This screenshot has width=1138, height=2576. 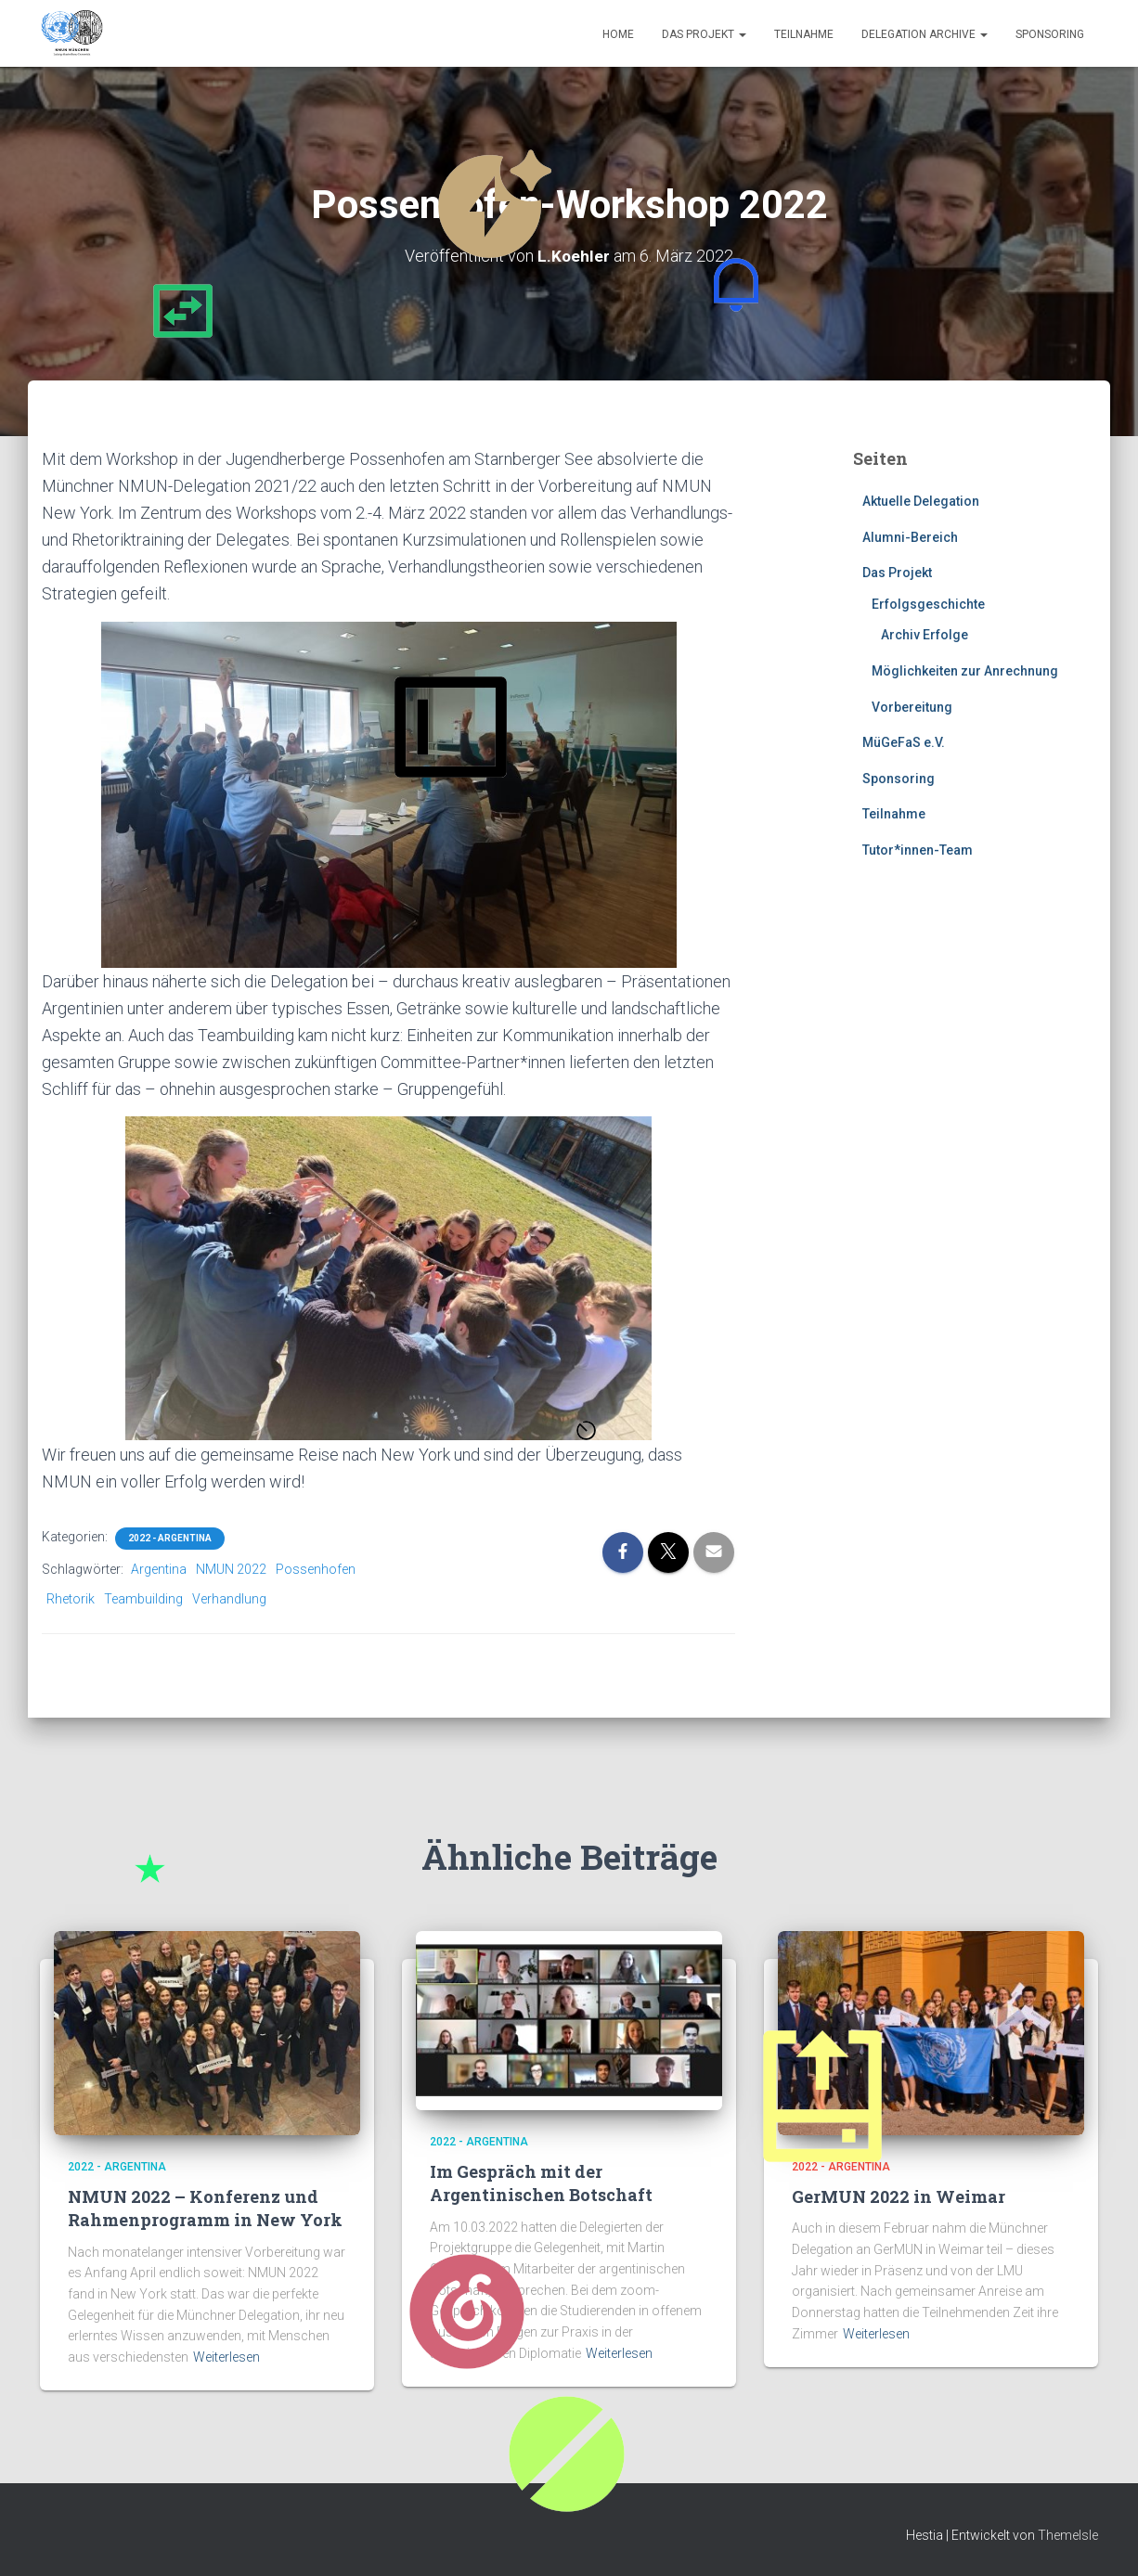 What do you see at coordinates (586, 1430) in the screenshot?
I see `scan a QR code or barcode` at bounding box center [586, 1430].